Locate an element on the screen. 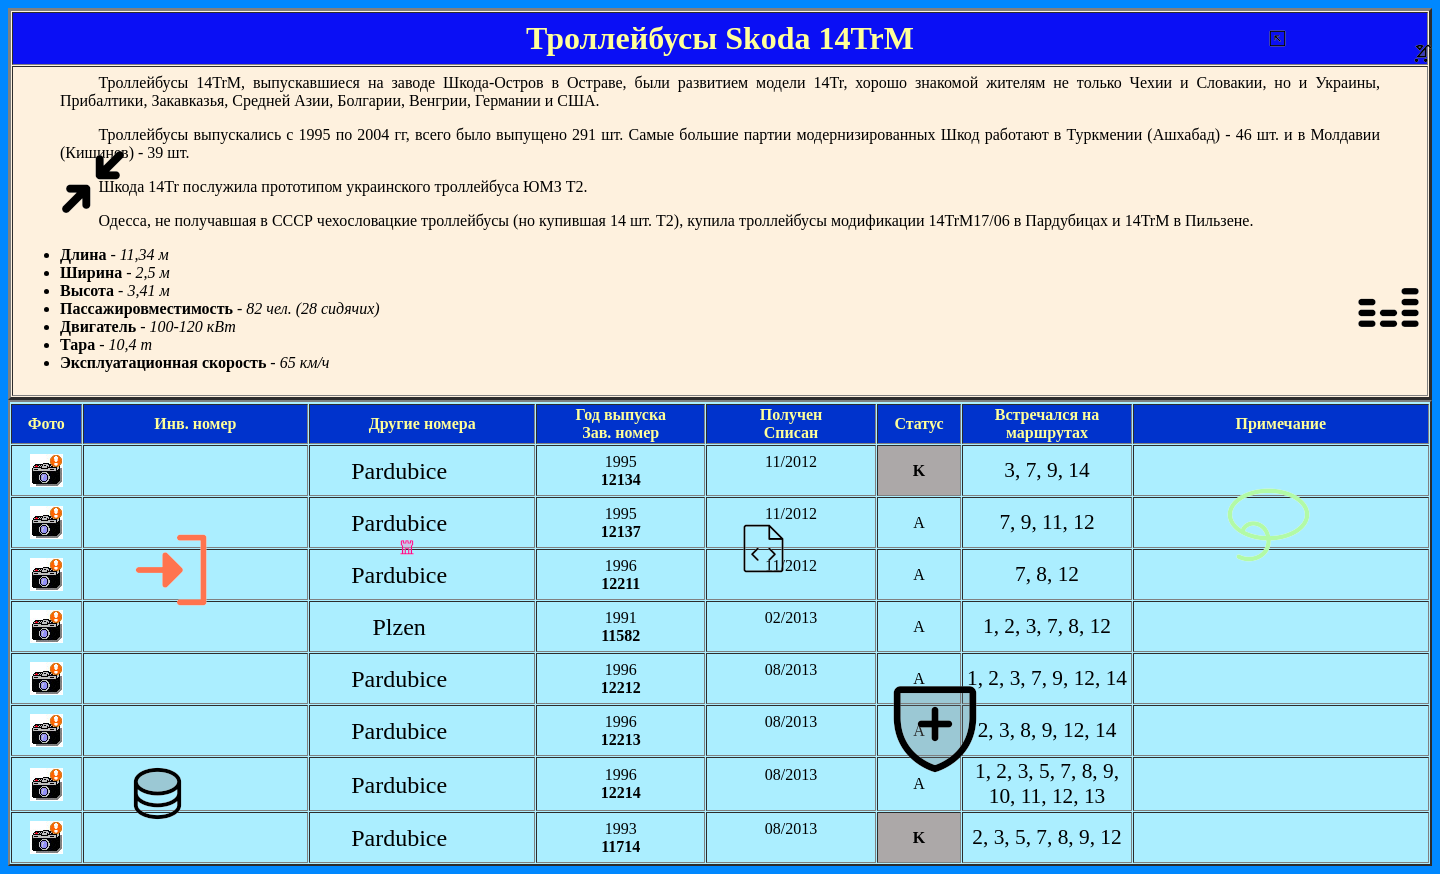  view source code file is located at coordinates (763, 548).